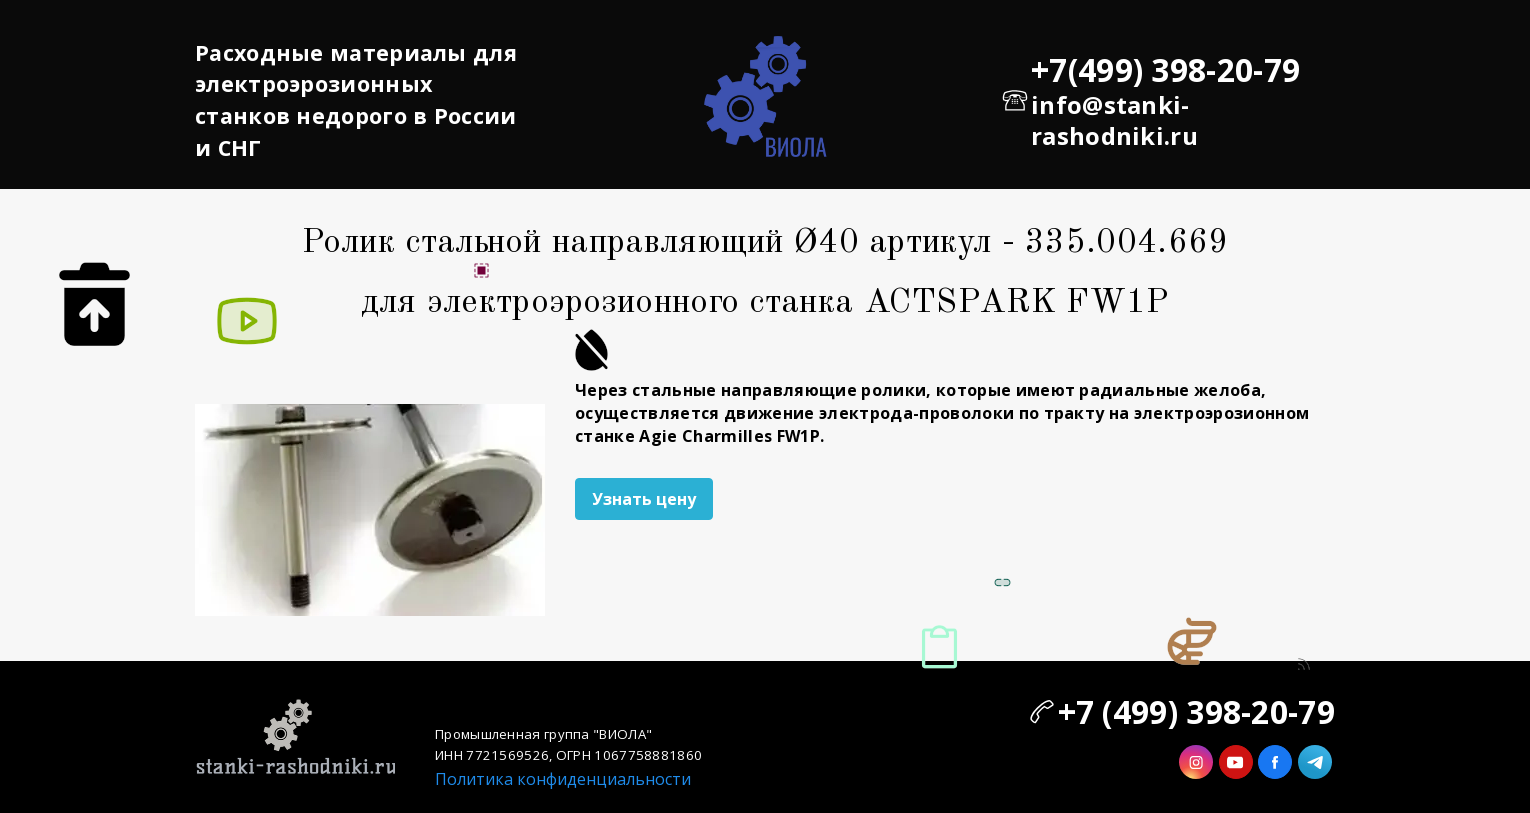 The image size is (1530, 813). Describe the element at coordinates (1303, 665) in the screenshot. I see `subscribe to RSS feed` at that location.